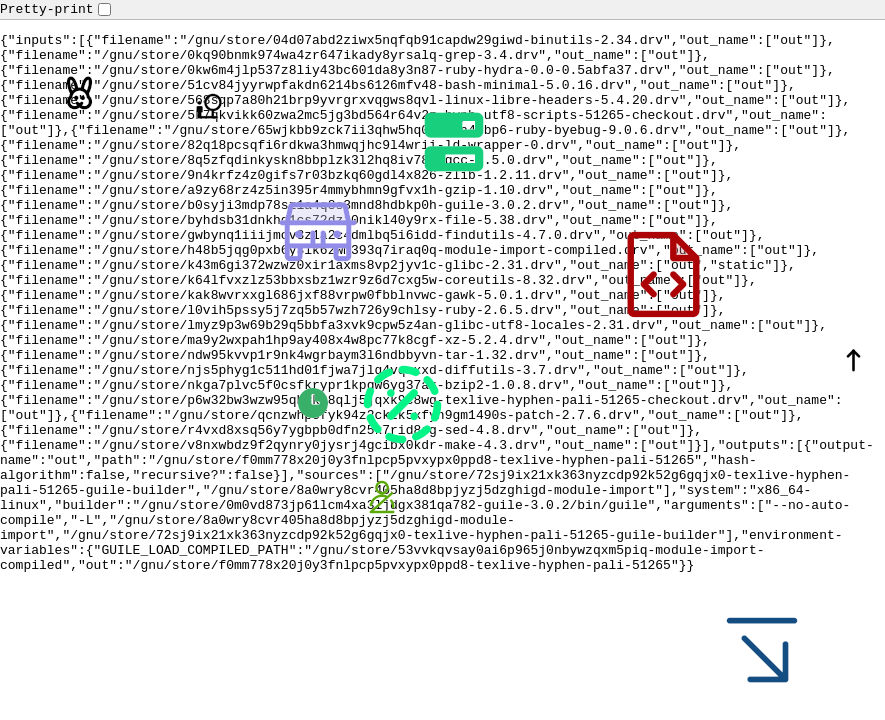 The height and width of the screenshot is (720, 885). What do you see at coordinates (402, 404) in the screenshot?
I see `indicates a discount or promotion in progress` at bounding box center [402, 404].